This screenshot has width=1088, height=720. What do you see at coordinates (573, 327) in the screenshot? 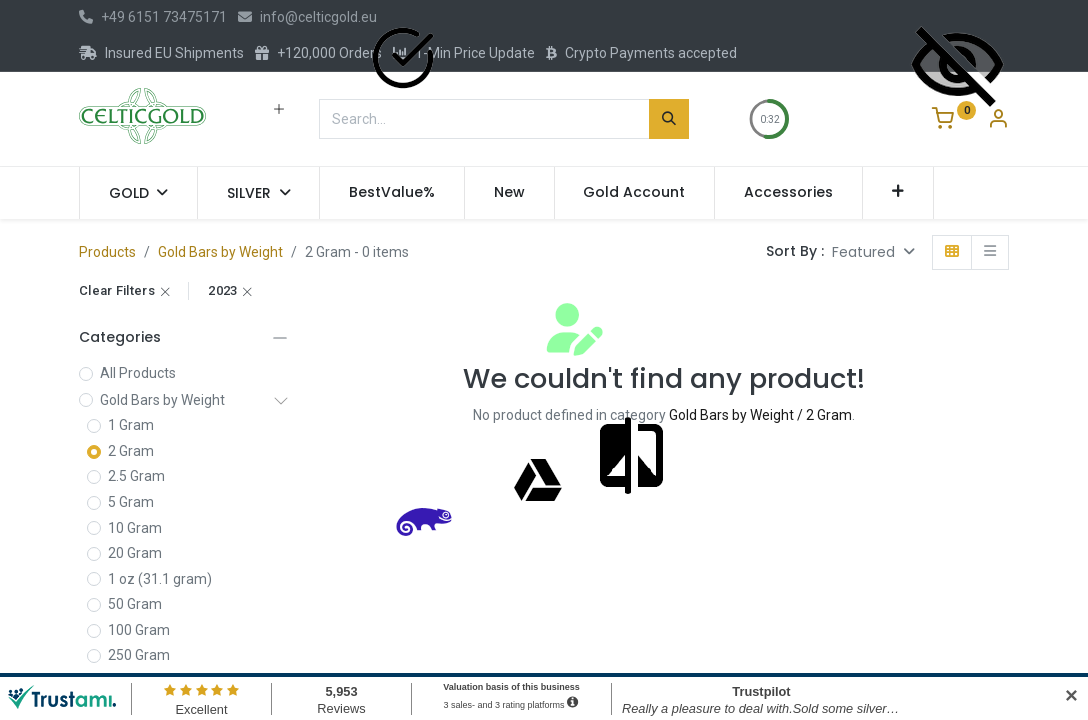
I see `edit user profile` at bounding box center [573, 327].